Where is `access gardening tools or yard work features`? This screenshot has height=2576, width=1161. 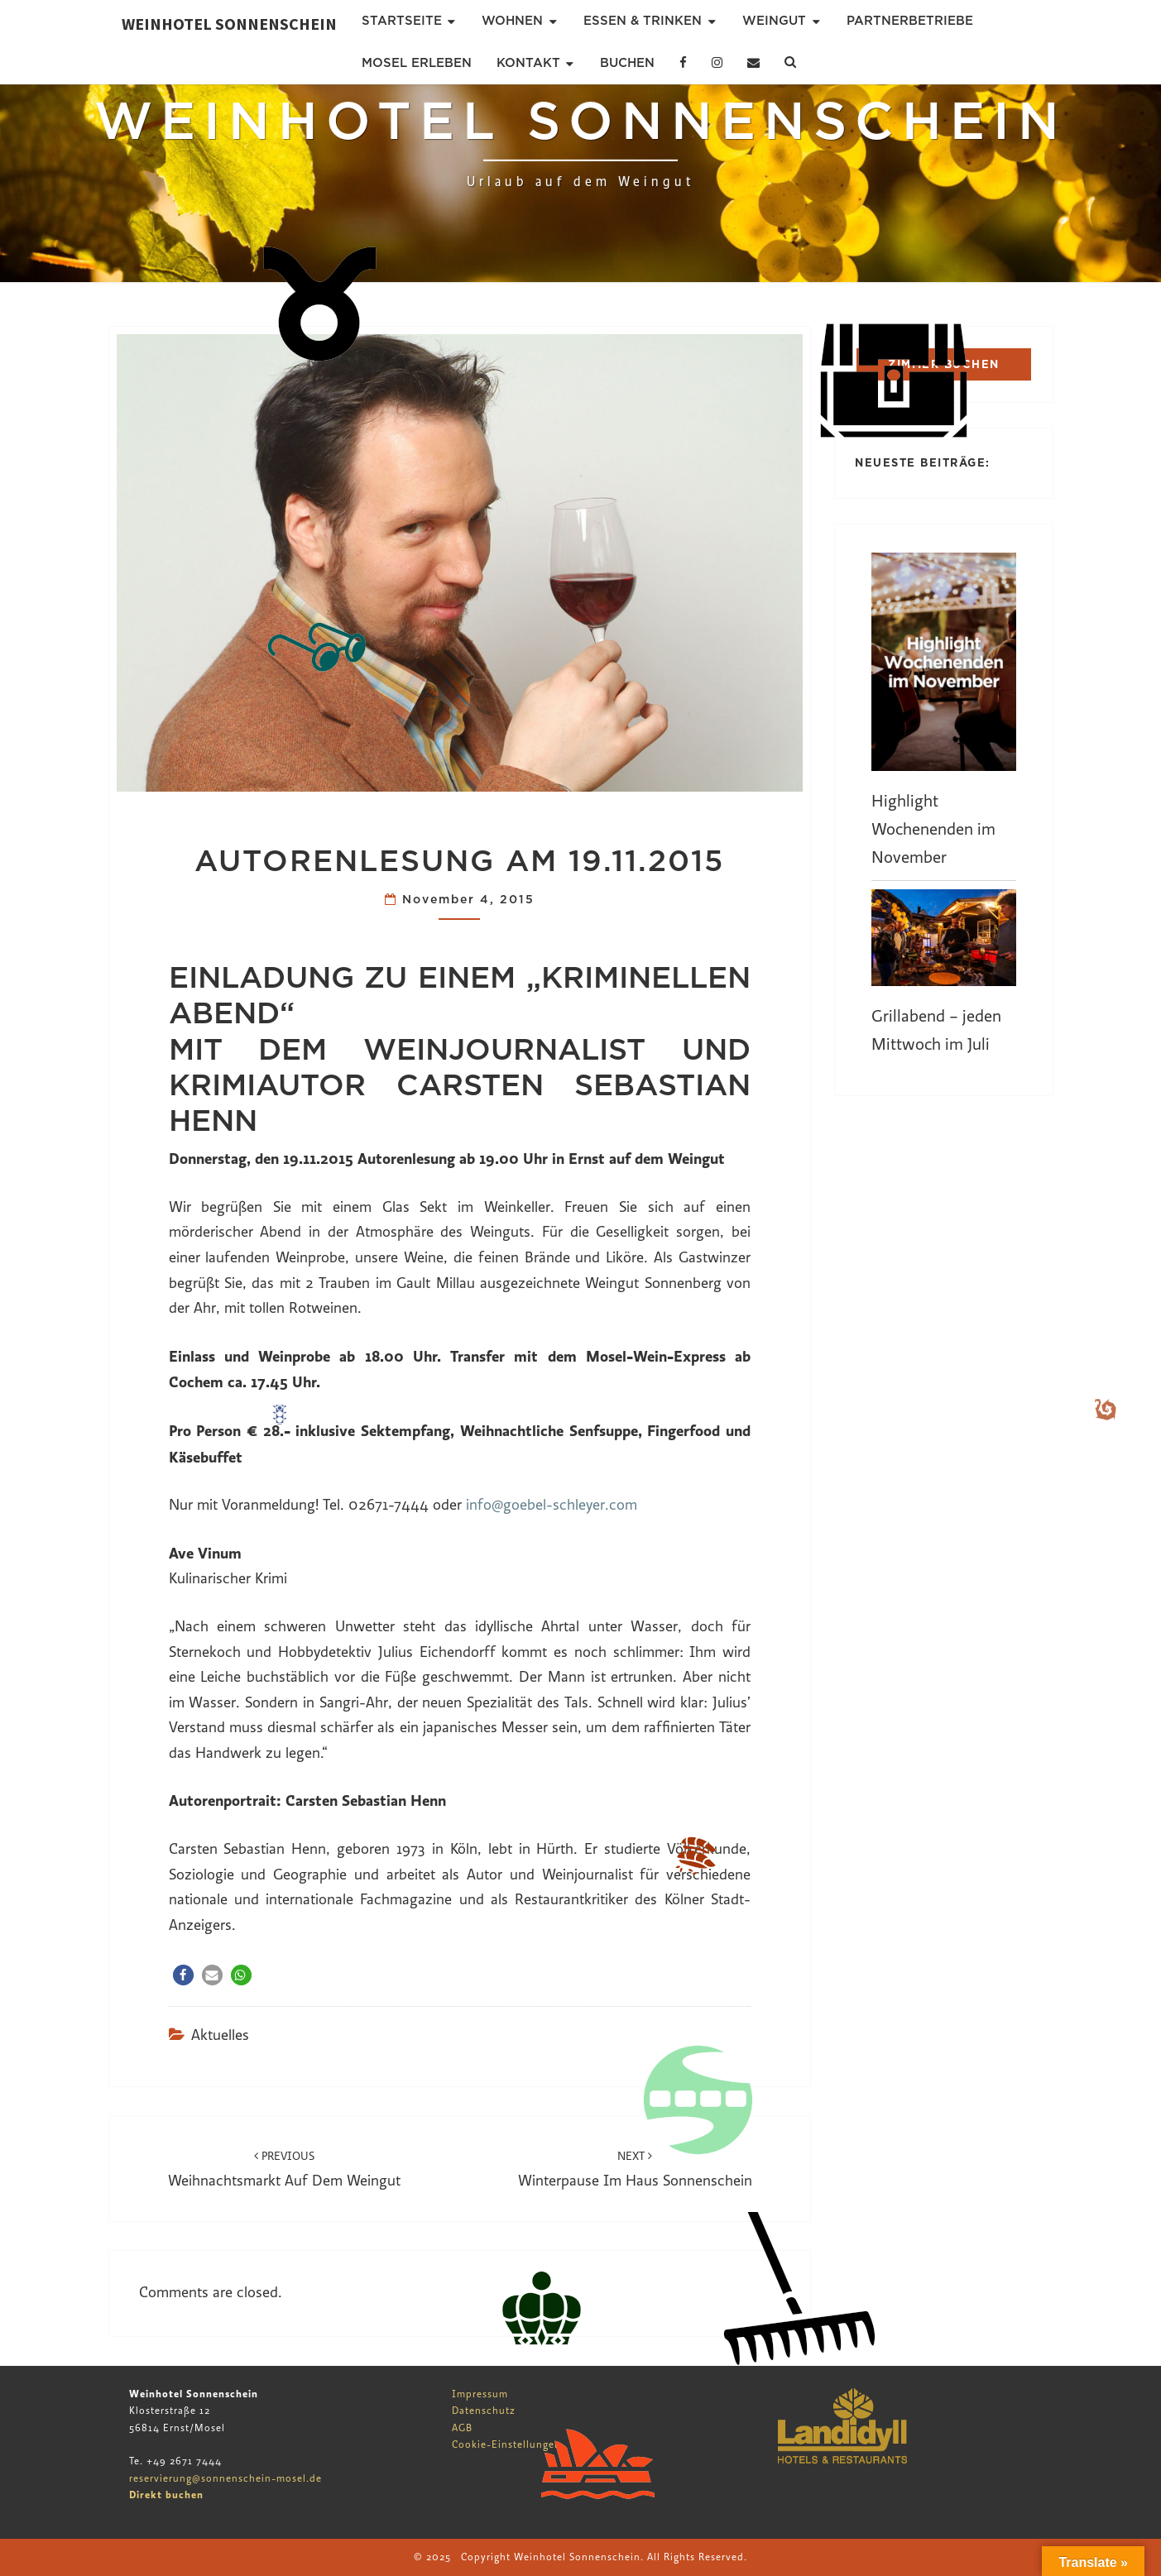
access gardening tools or yard work features is located at coordinates (800, 2289).